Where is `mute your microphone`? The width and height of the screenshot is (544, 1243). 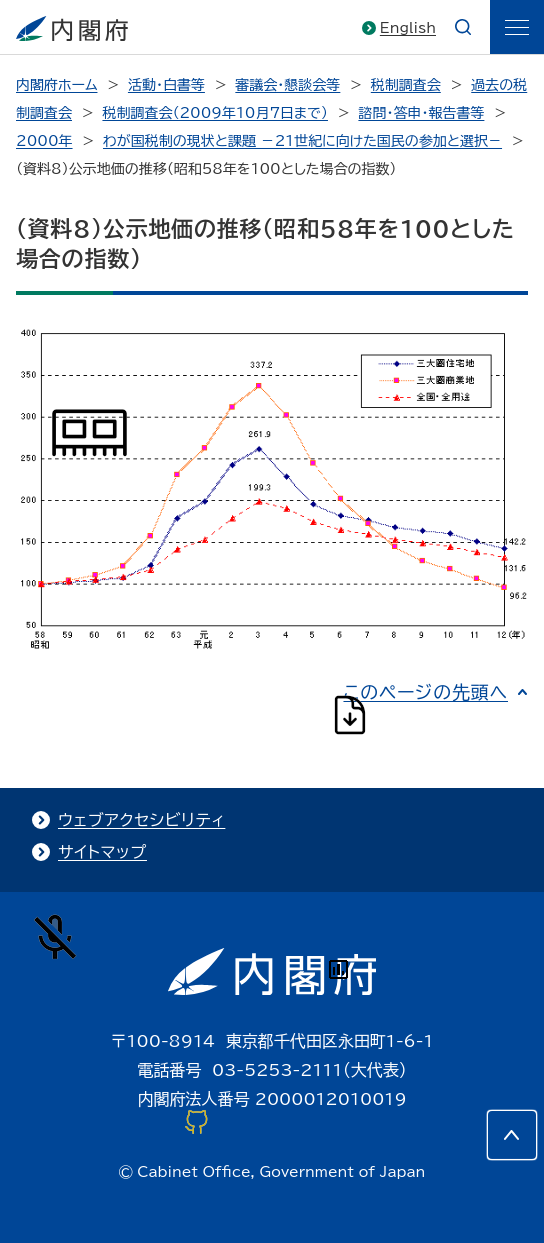
mute your microphone is located at coordinates (55, 938).